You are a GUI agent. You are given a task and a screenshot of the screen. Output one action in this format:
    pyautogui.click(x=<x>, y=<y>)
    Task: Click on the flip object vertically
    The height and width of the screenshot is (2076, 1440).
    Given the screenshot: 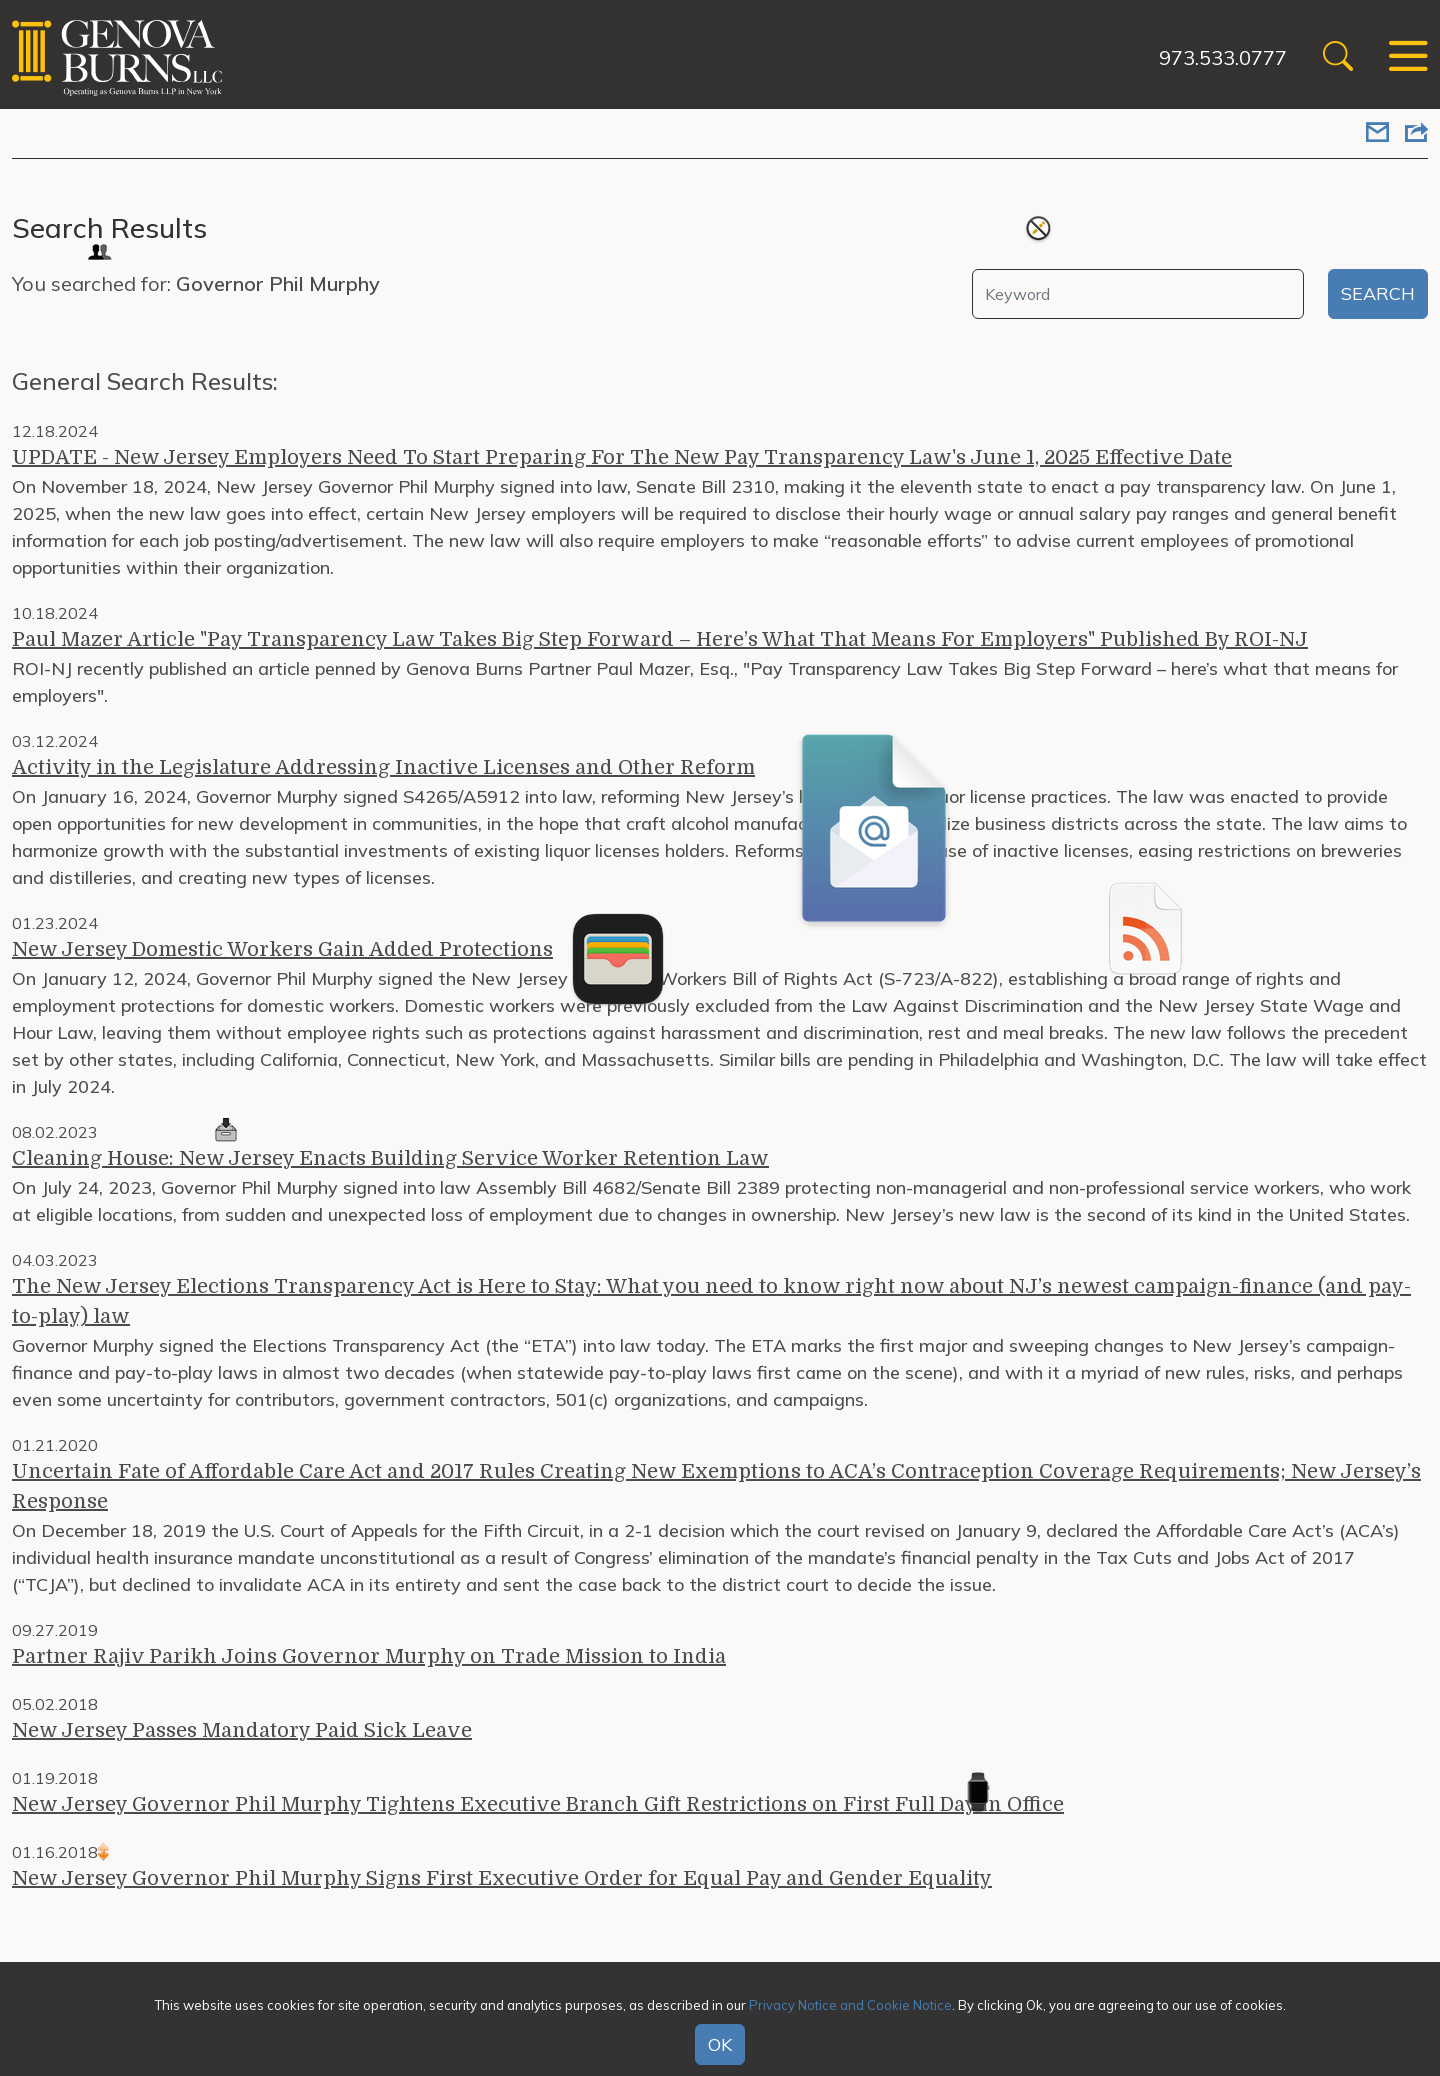 What is the action you would take?
    pyautogui.click(x=103, y=1852)
    